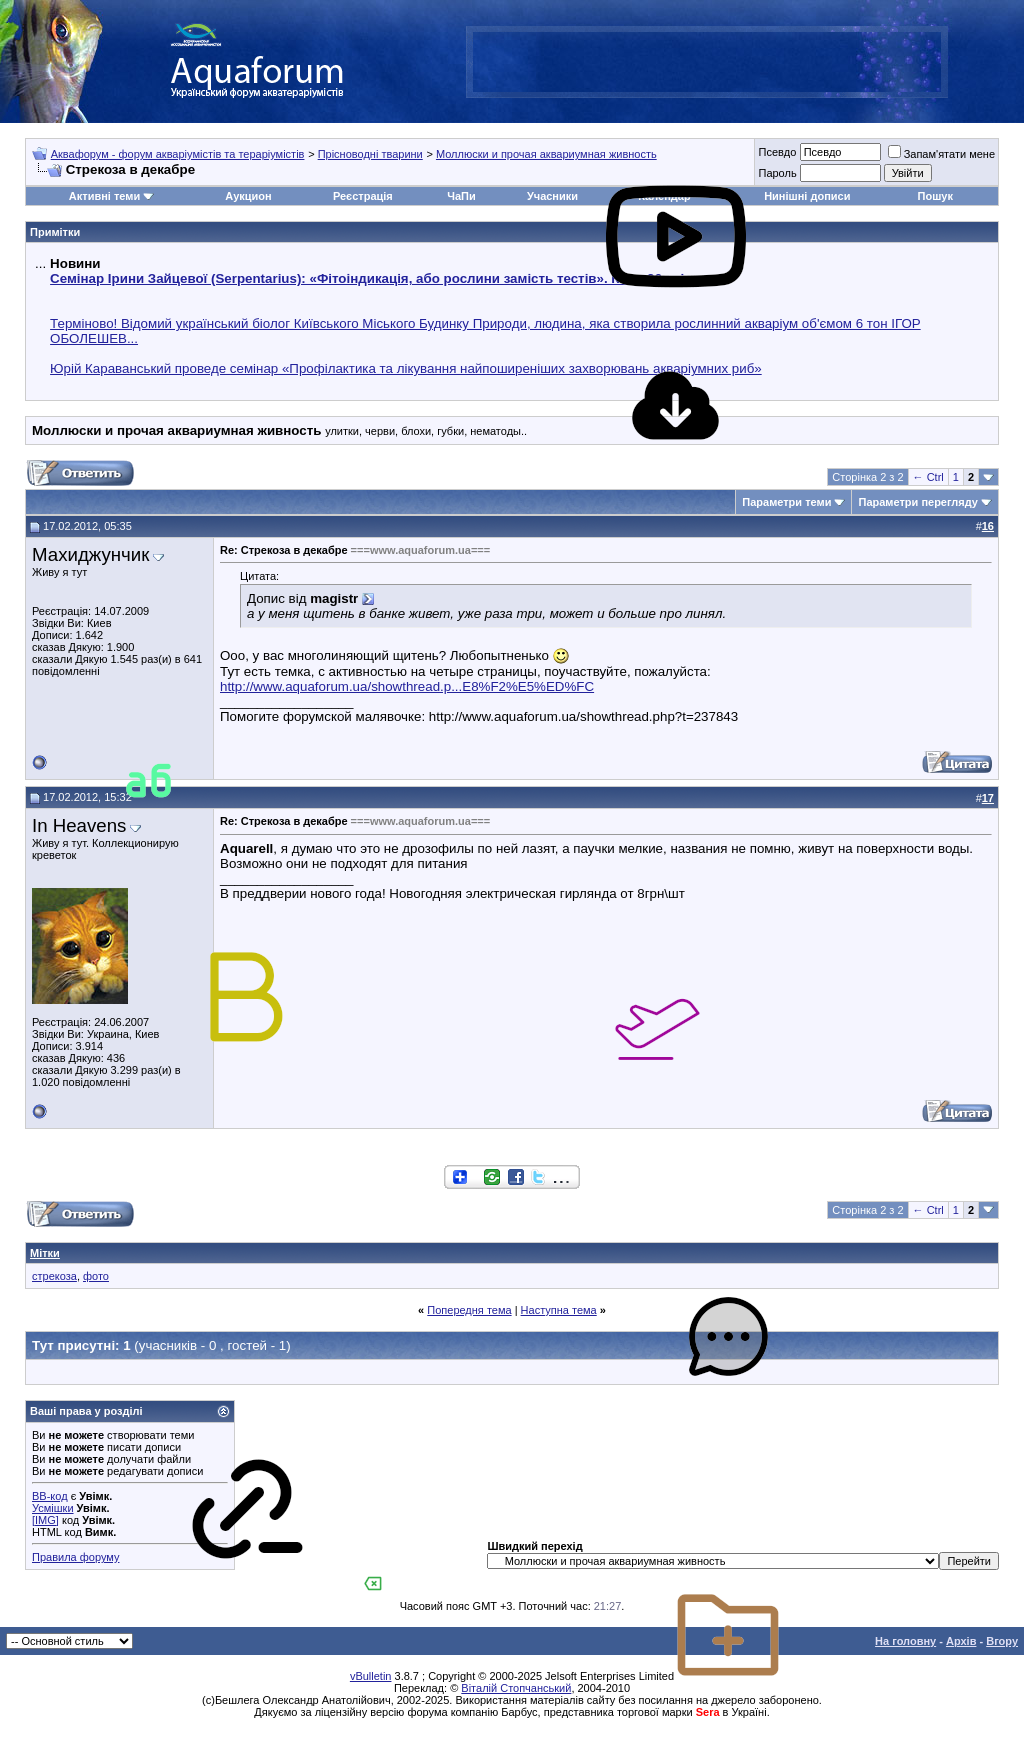 The width and height of the screenshot is (1024, 1748). What do you see at coordinates (657, 1026) in the screenshot?
I see `indicates flight departure status` at bounding box center [657, 1026].